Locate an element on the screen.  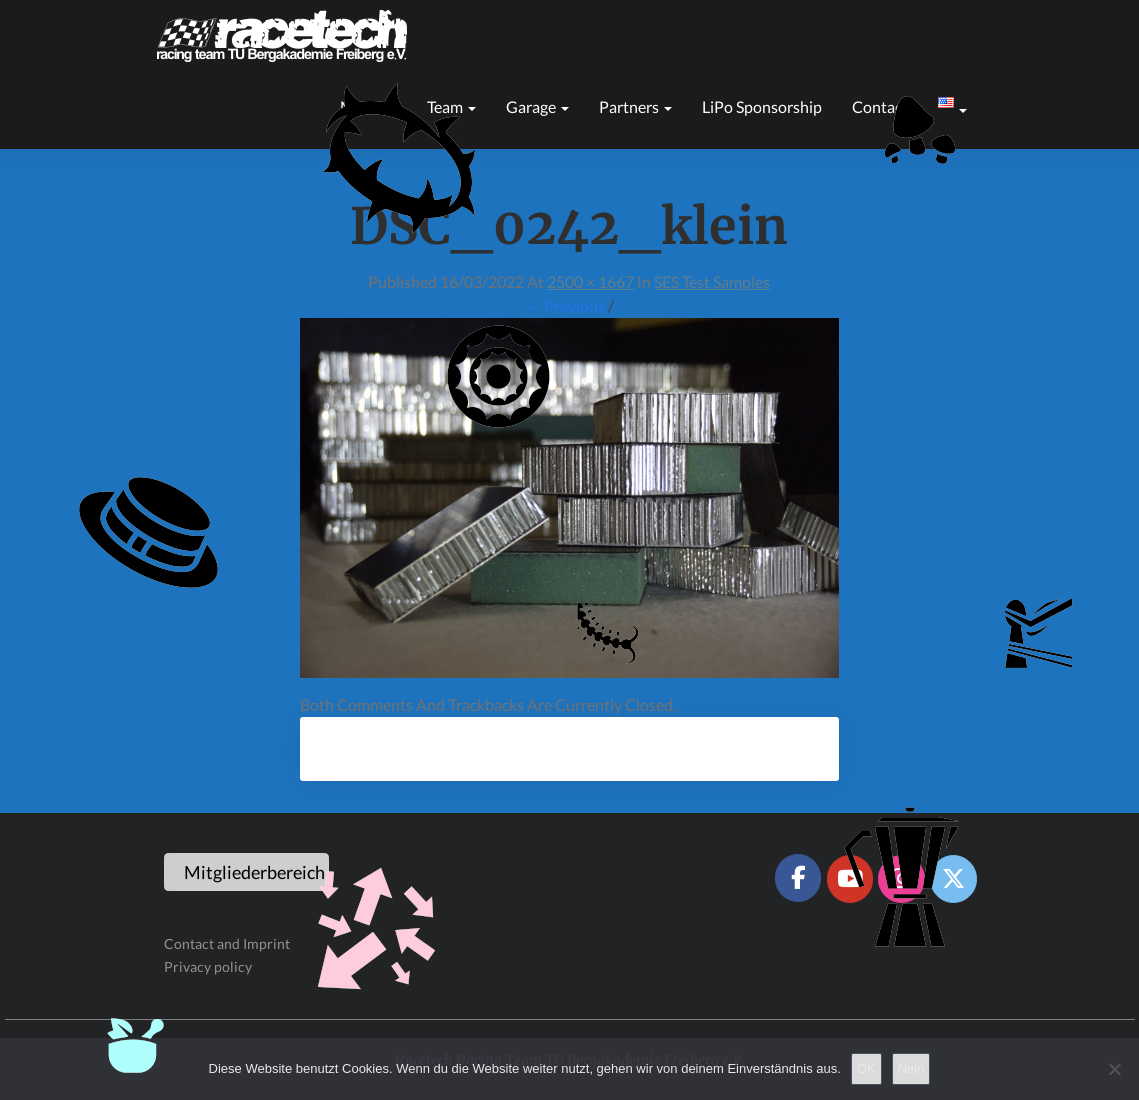
settings or configuration gear icon is located at coordinates (498, 376).